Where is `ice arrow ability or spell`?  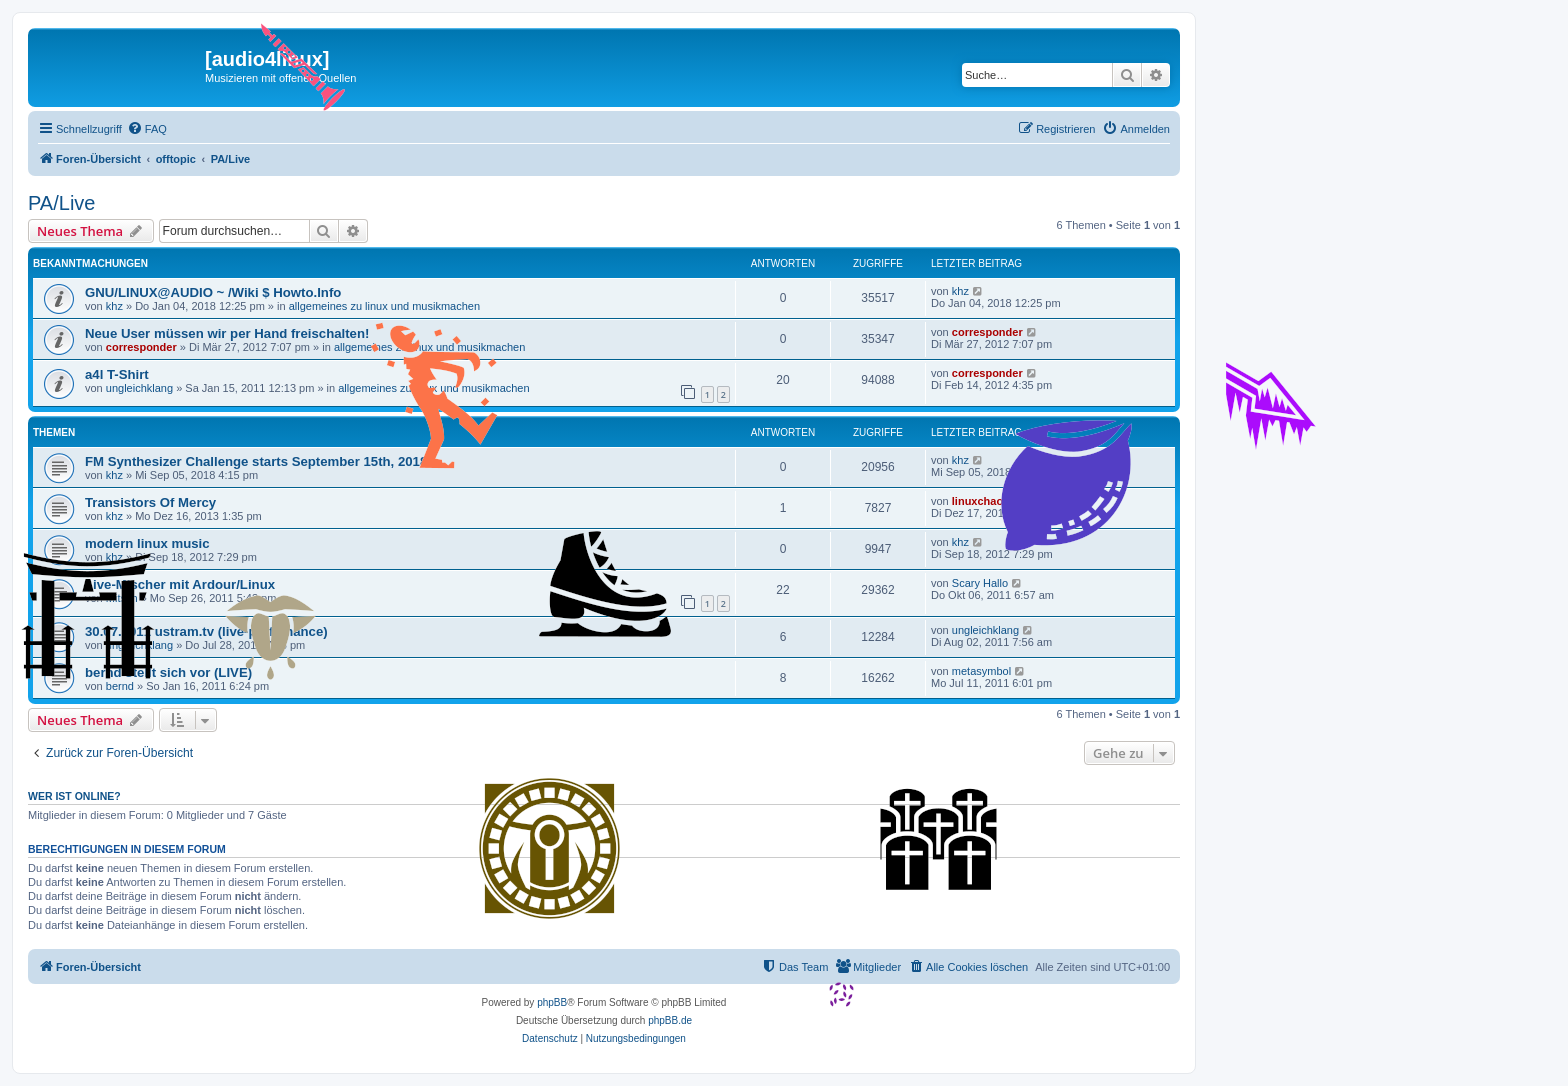
ice arrow ability or spell is located at coordinates (1271, 405).